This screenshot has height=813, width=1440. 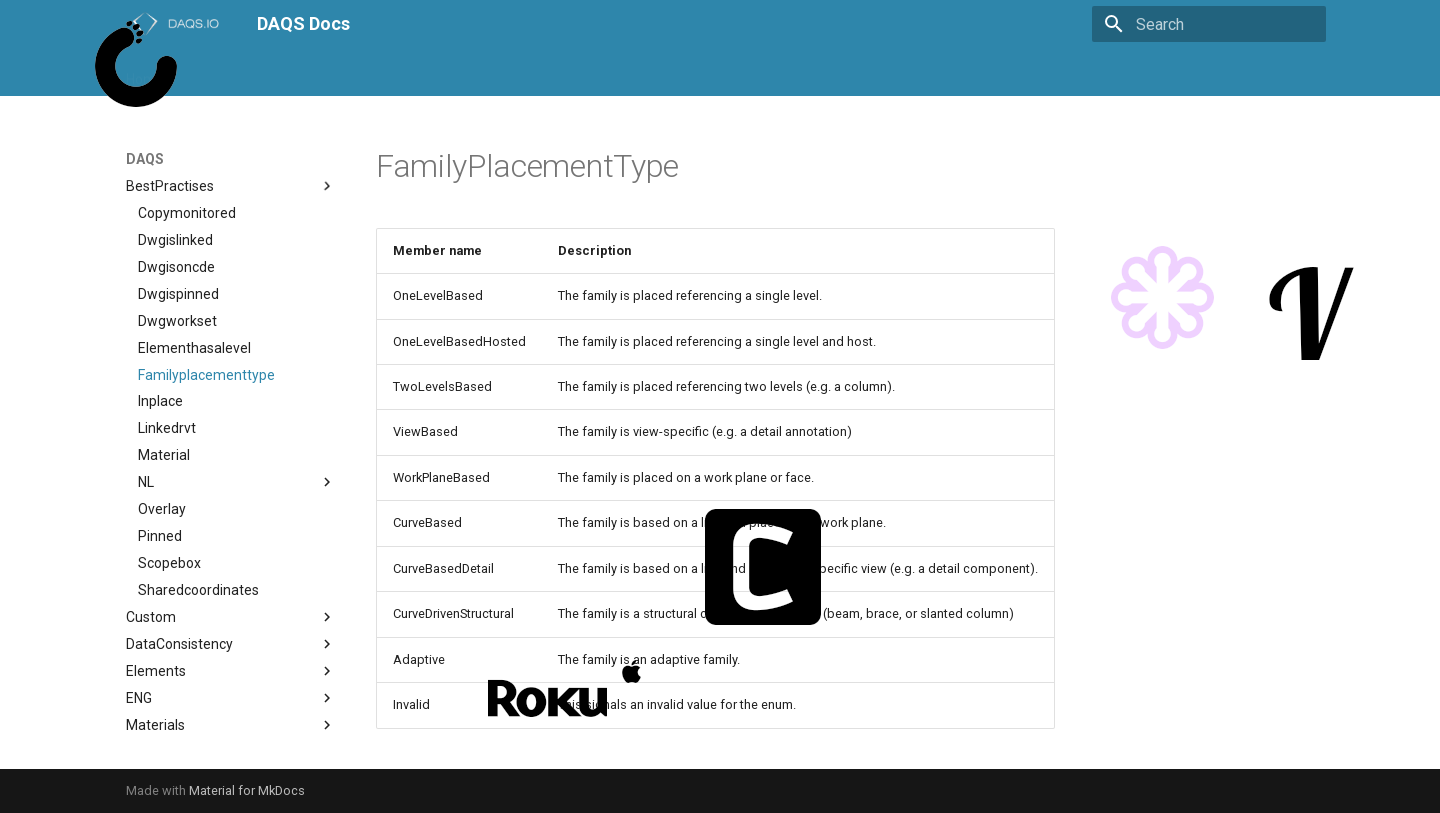 What do you see at coordinates (1162, 297) in the screenshot?
I see `svg file format indicator` at bounding box center [1162, 297].